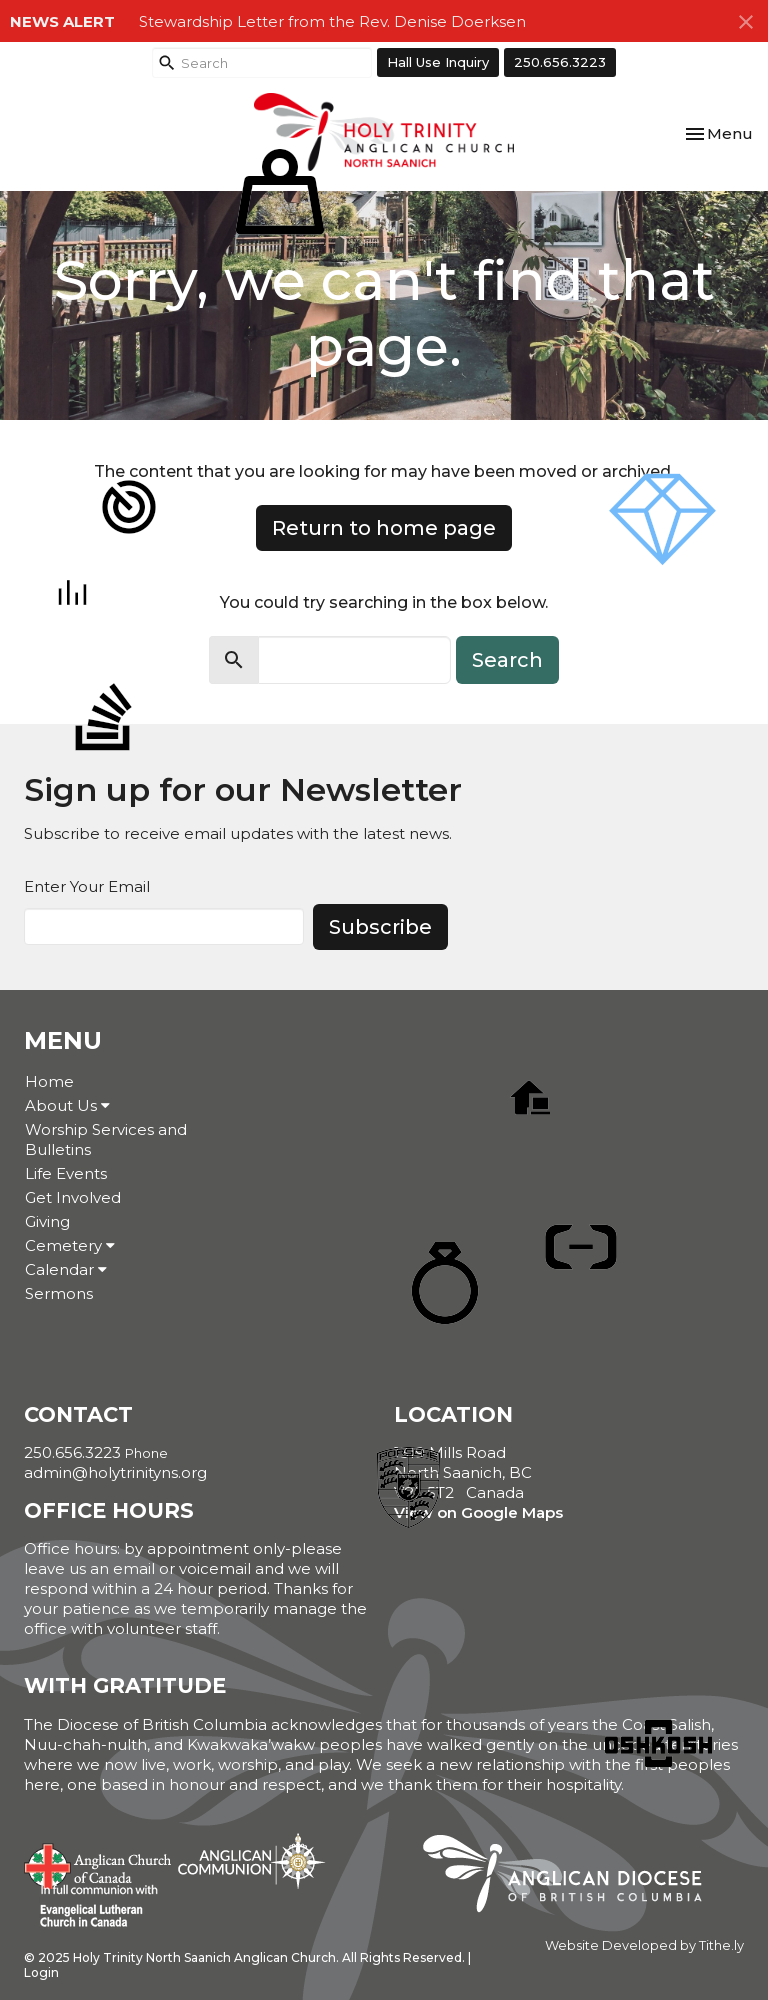  Describe the element at coordinates (408, 1487) in the screenshot. I see `porsche brand logo` at that location.